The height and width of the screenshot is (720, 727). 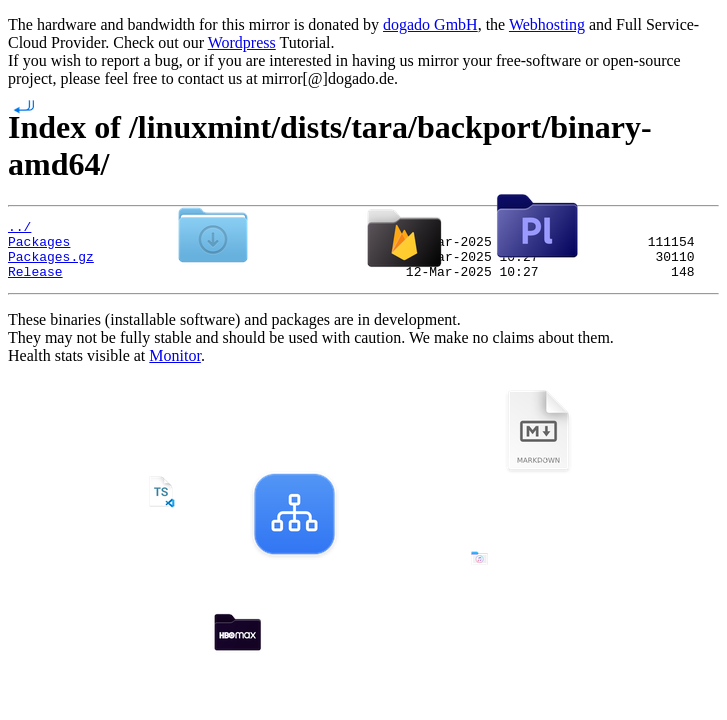 What do you see at coordinates (479, 558) in the screenshot?
I see `open folder containing apple music files` at bounding box center [479, 558].